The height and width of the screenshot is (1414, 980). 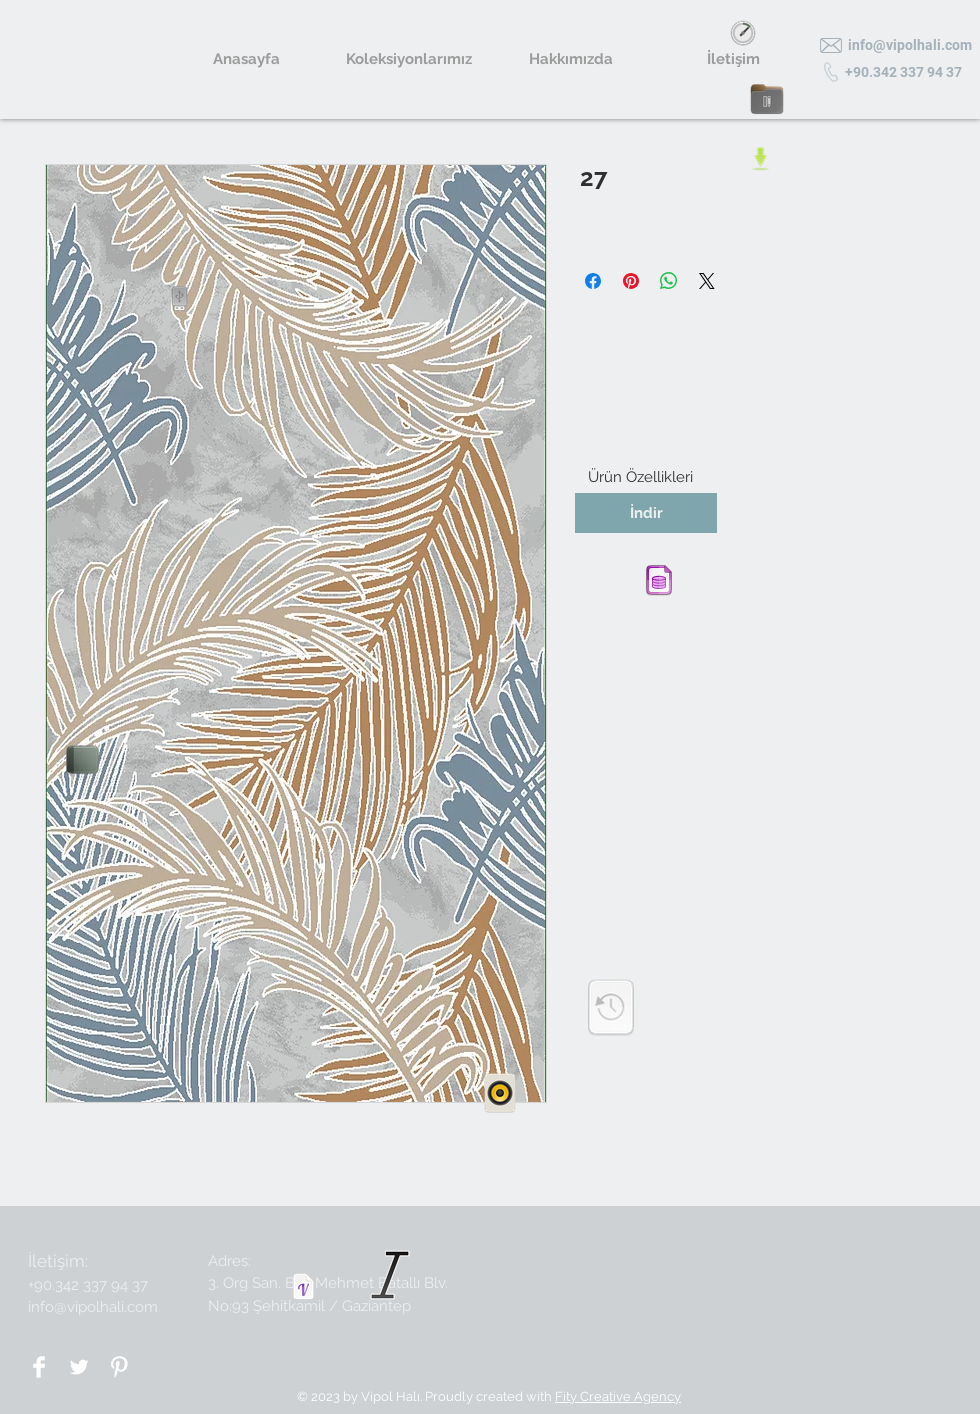 What do you see at coordinates (82, 758) in the screenshot?
I see `access your desktop folder` at bounding box center [82, 758].